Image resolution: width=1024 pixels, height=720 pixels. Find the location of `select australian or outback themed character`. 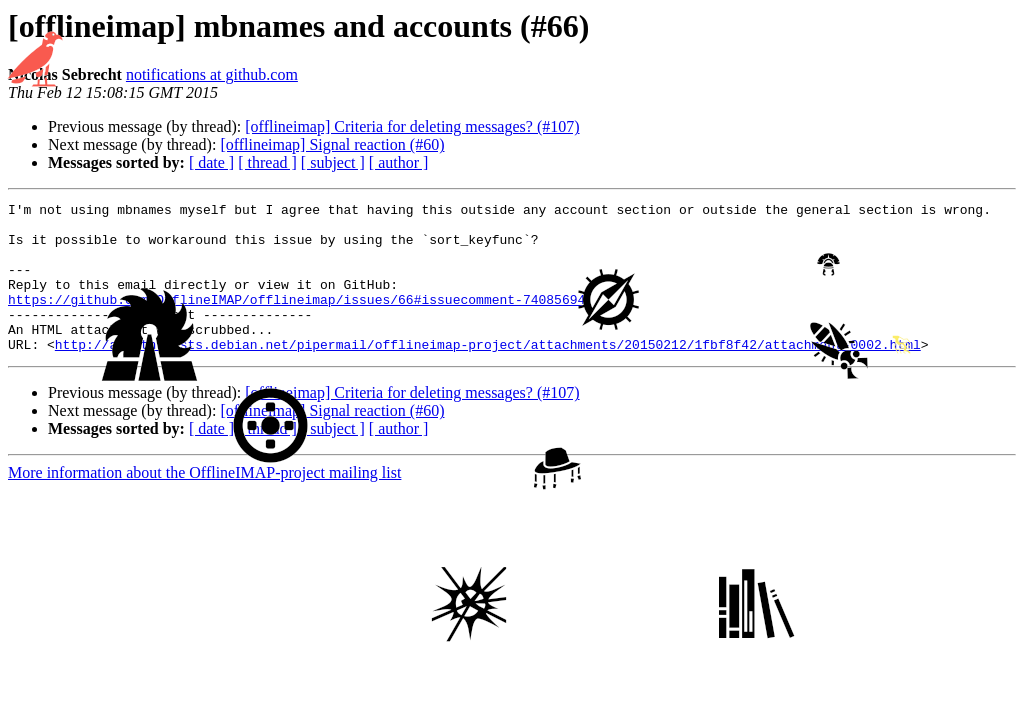

select australian or outback themed character is located at coordinates (557, 468).